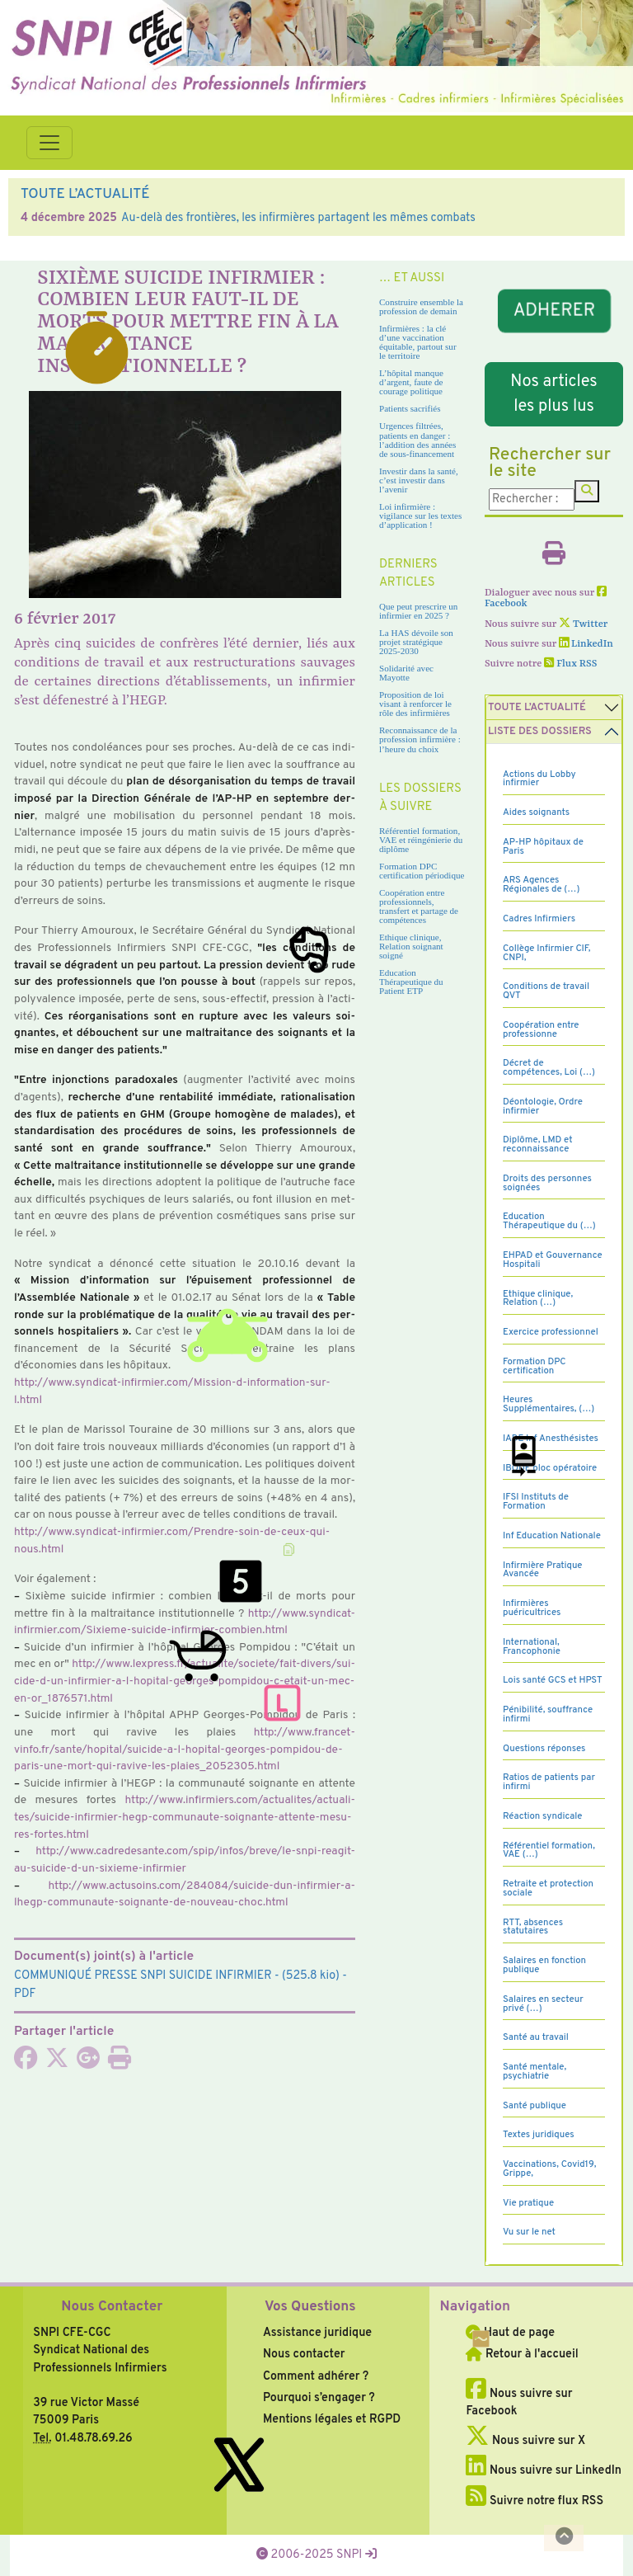  Describe the element at coordinates (199, 1654) in the screenshot. I see `browse baby or parenting products` at that location.